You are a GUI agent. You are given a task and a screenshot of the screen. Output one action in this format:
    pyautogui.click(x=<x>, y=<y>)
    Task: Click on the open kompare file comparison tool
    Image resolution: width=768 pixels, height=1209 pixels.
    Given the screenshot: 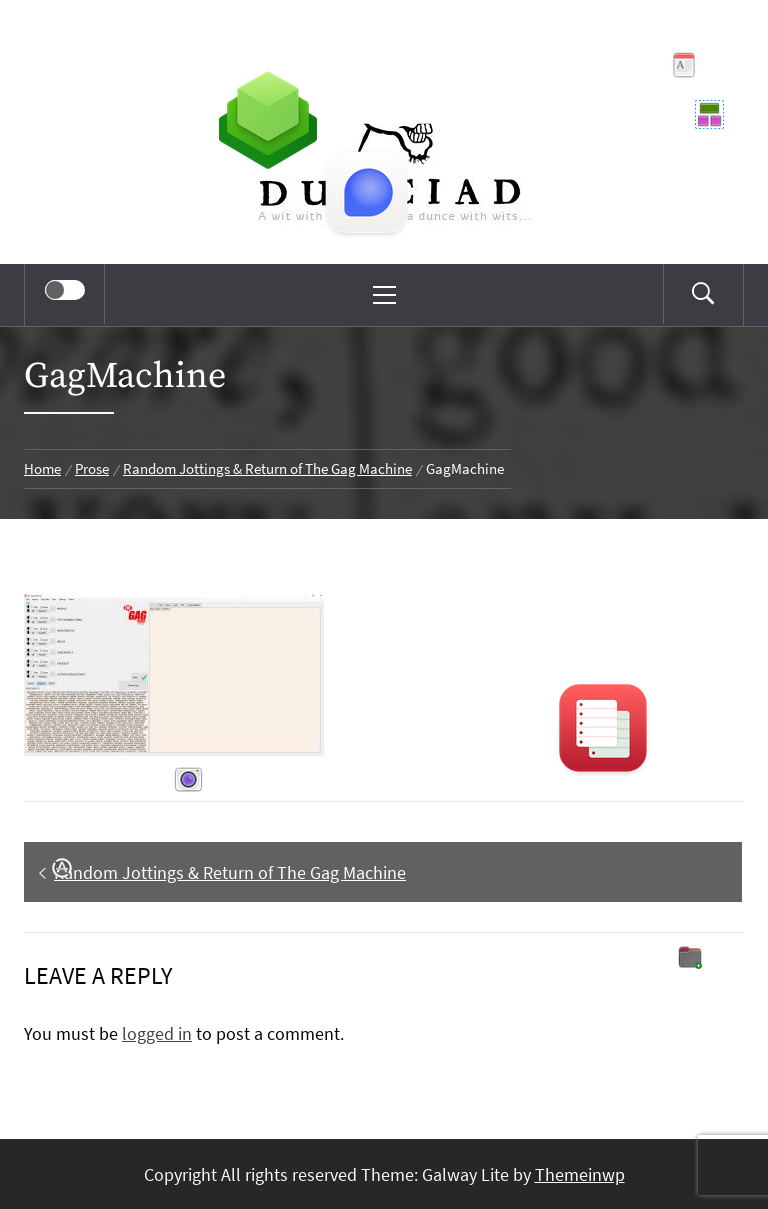 What is the action you would take?
    pyautogui.click(x=603, y=728)
    